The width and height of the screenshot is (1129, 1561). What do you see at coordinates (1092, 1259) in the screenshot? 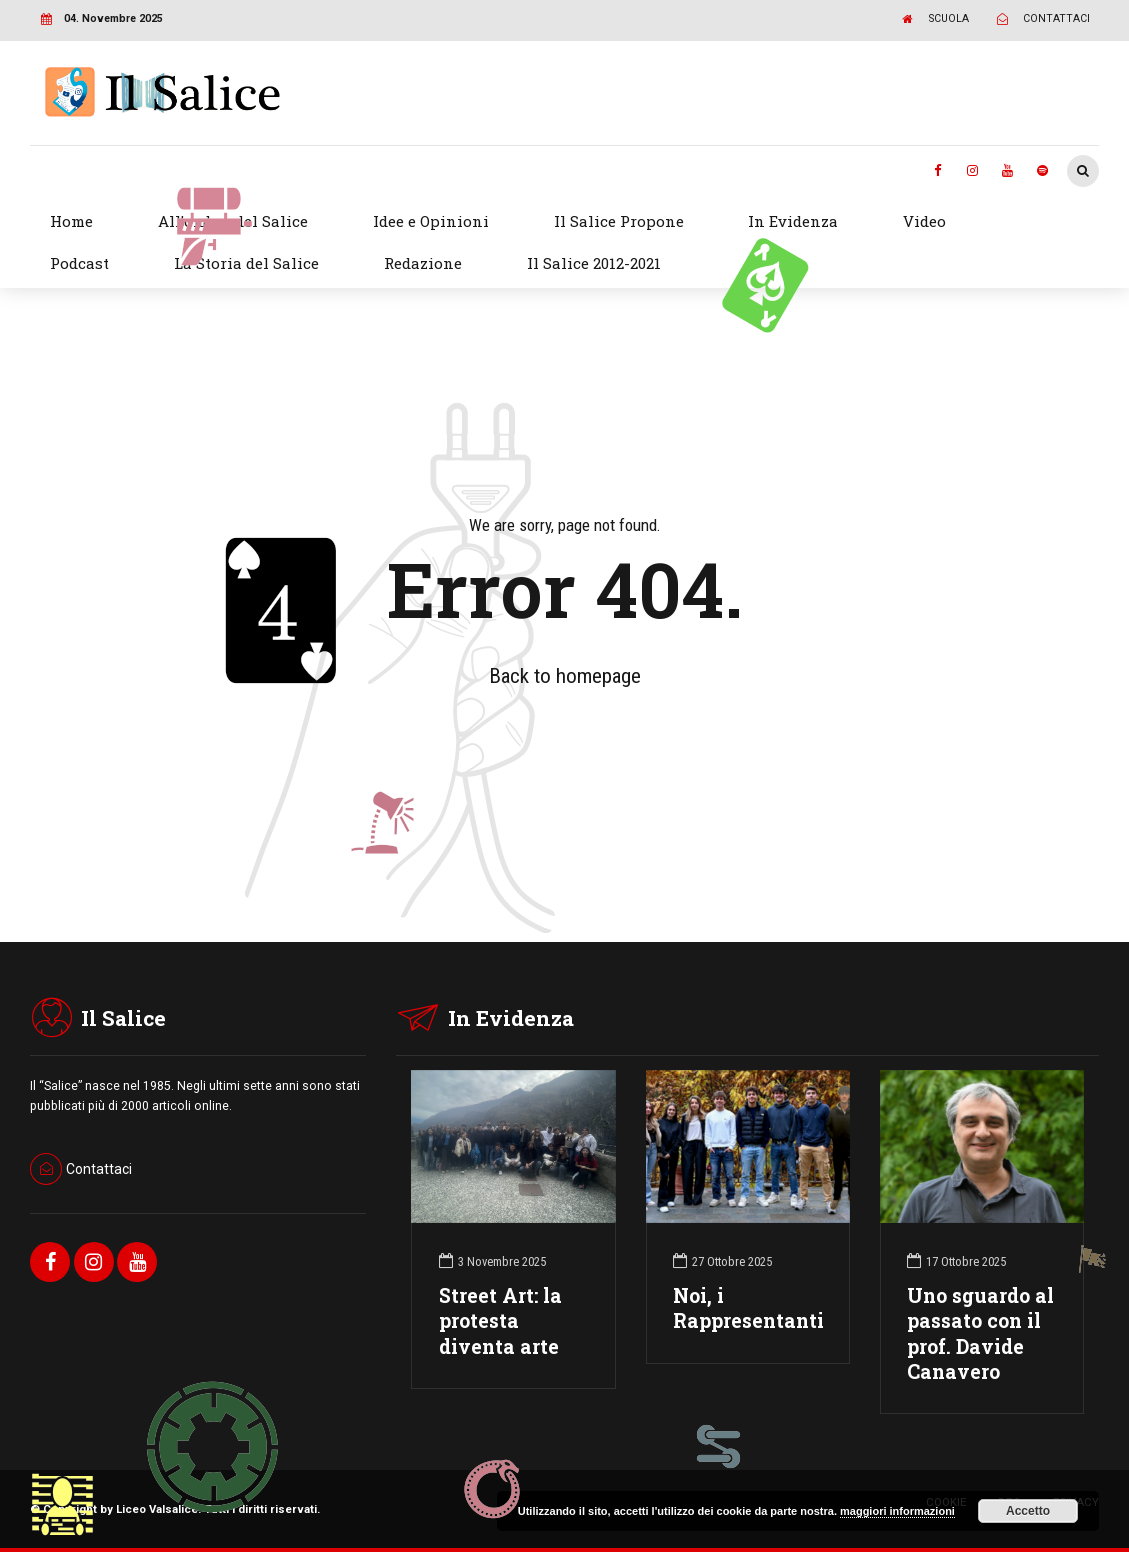
I see `indicates a defeated faction or conquered territory` at bounding box center [1092, 1259].